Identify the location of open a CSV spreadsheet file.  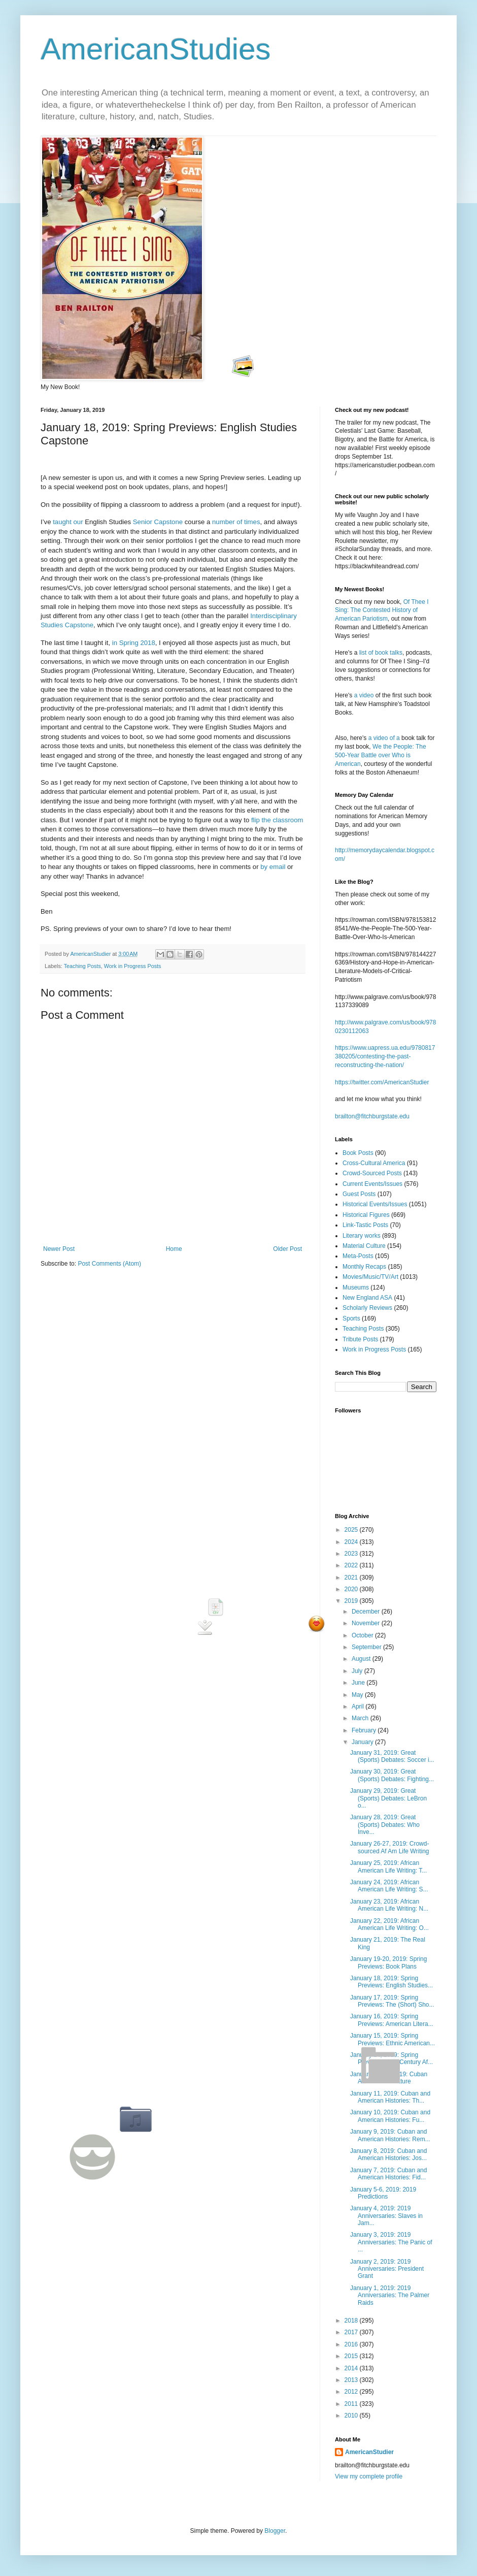
(216, 1607).